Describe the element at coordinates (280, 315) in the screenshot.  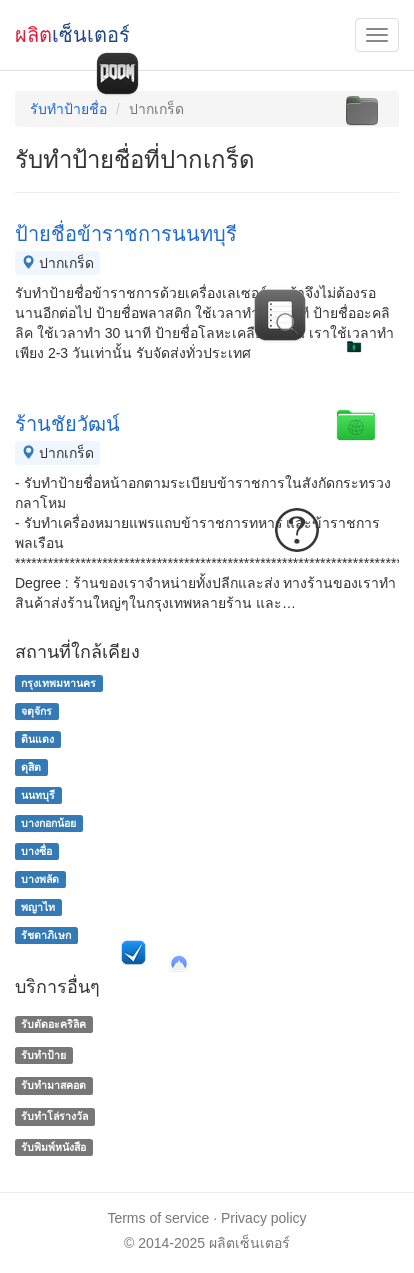
I see `view system logs and activity history` at that location.